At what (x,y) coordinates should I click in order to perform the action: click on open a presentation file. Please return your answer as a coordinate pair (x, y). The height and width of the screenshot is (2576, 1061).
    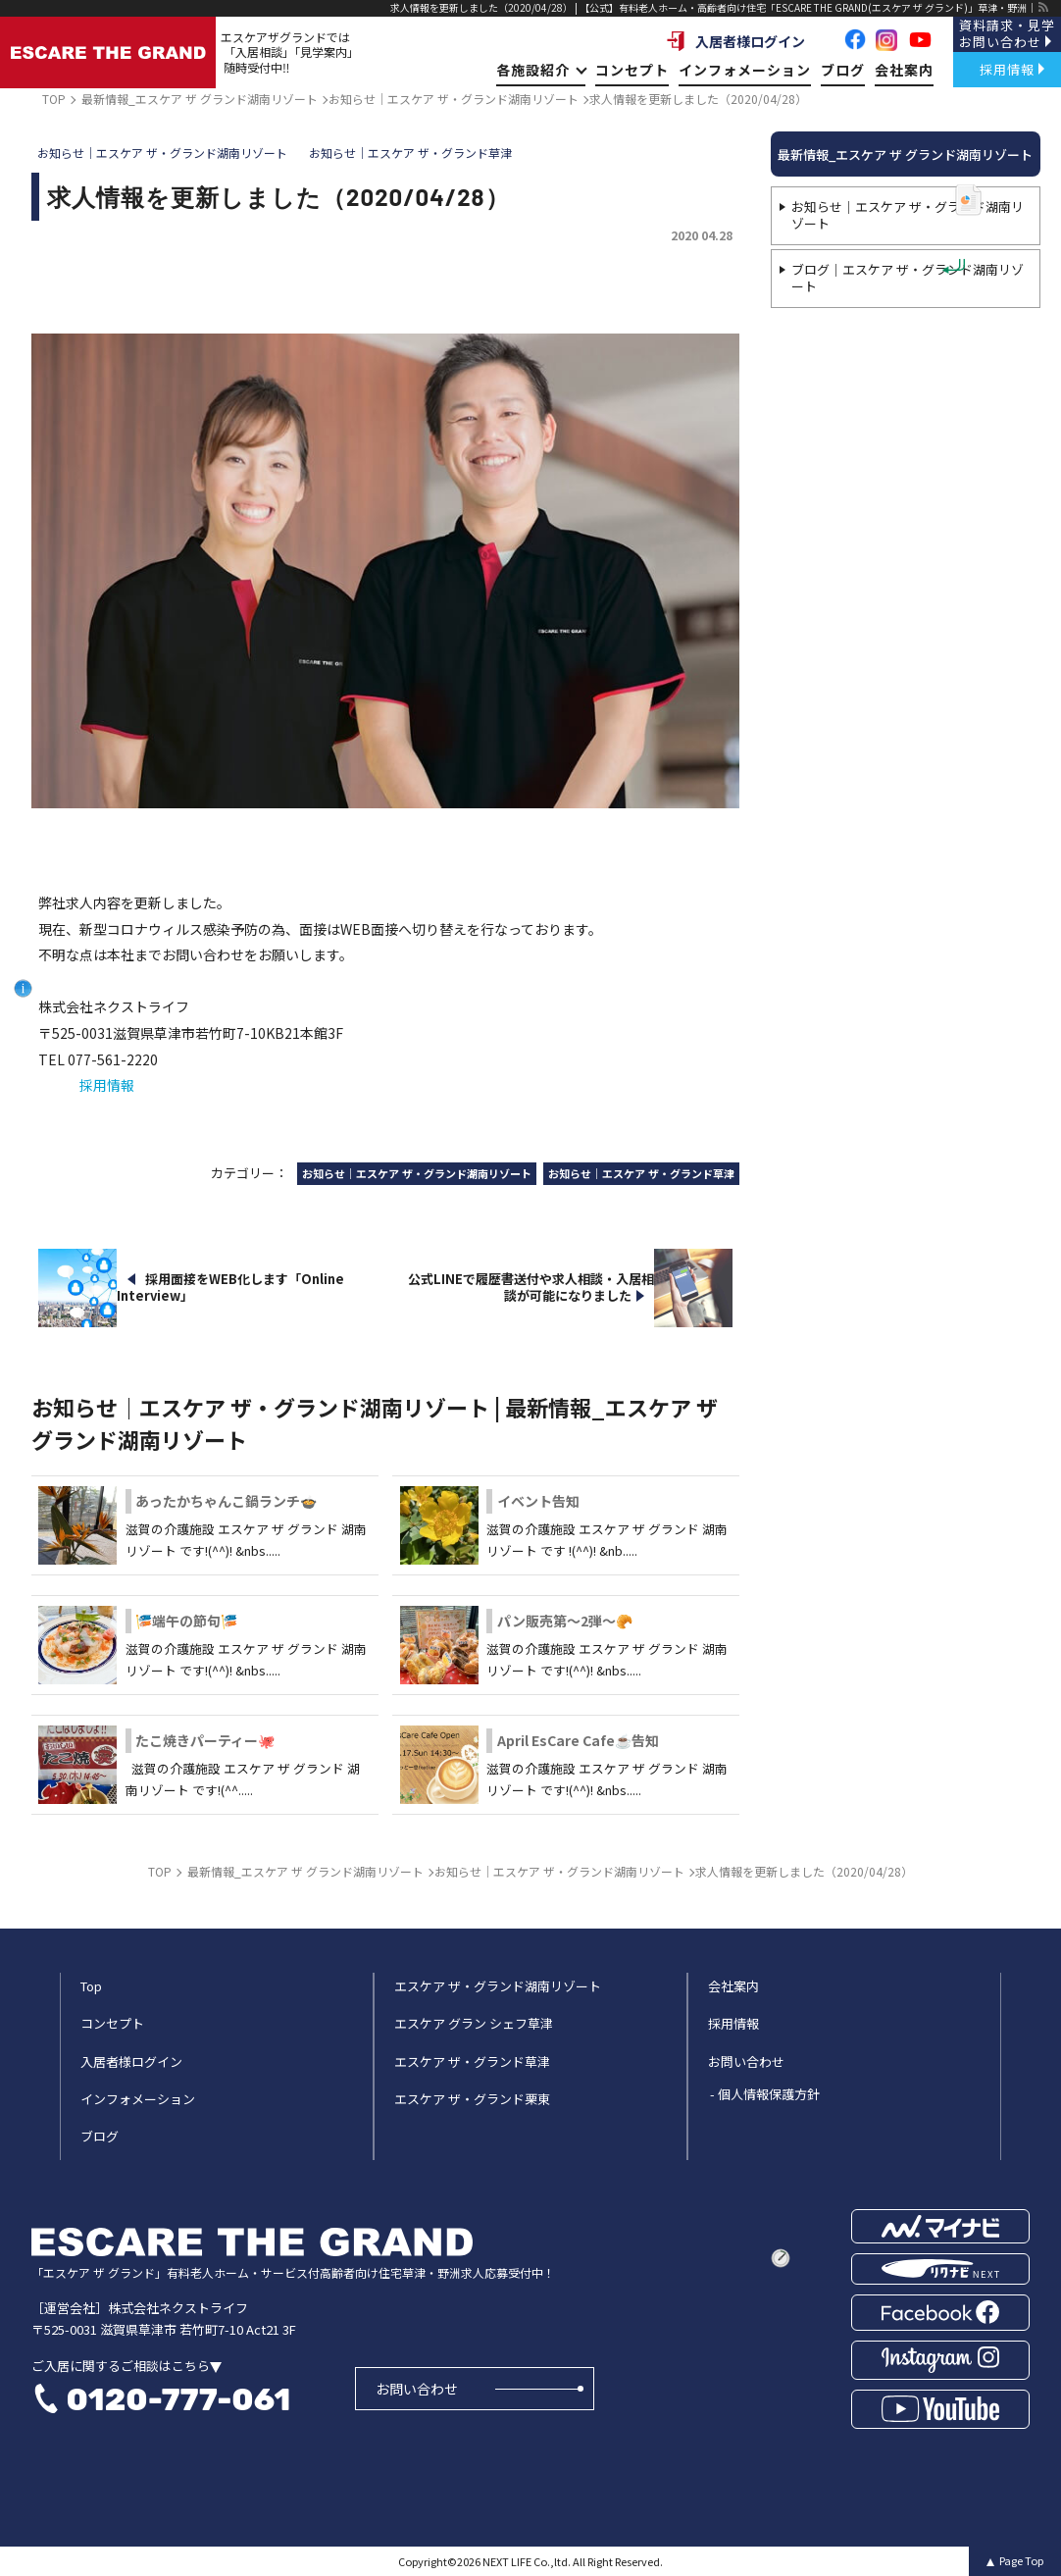
    Looking at the image, I should click on (968, 199).